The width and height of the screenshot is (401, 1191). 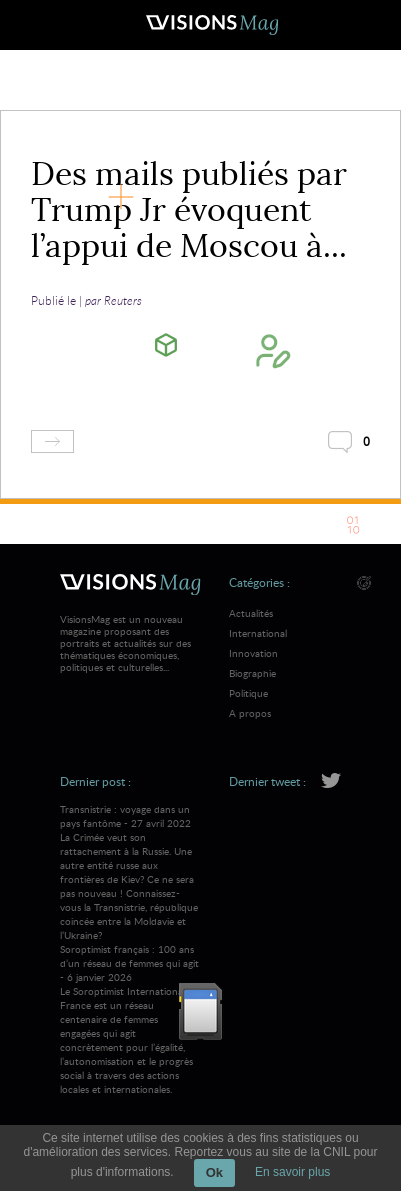 I want to click on access SD card or memory card storage, so click(x=200, y=1011).